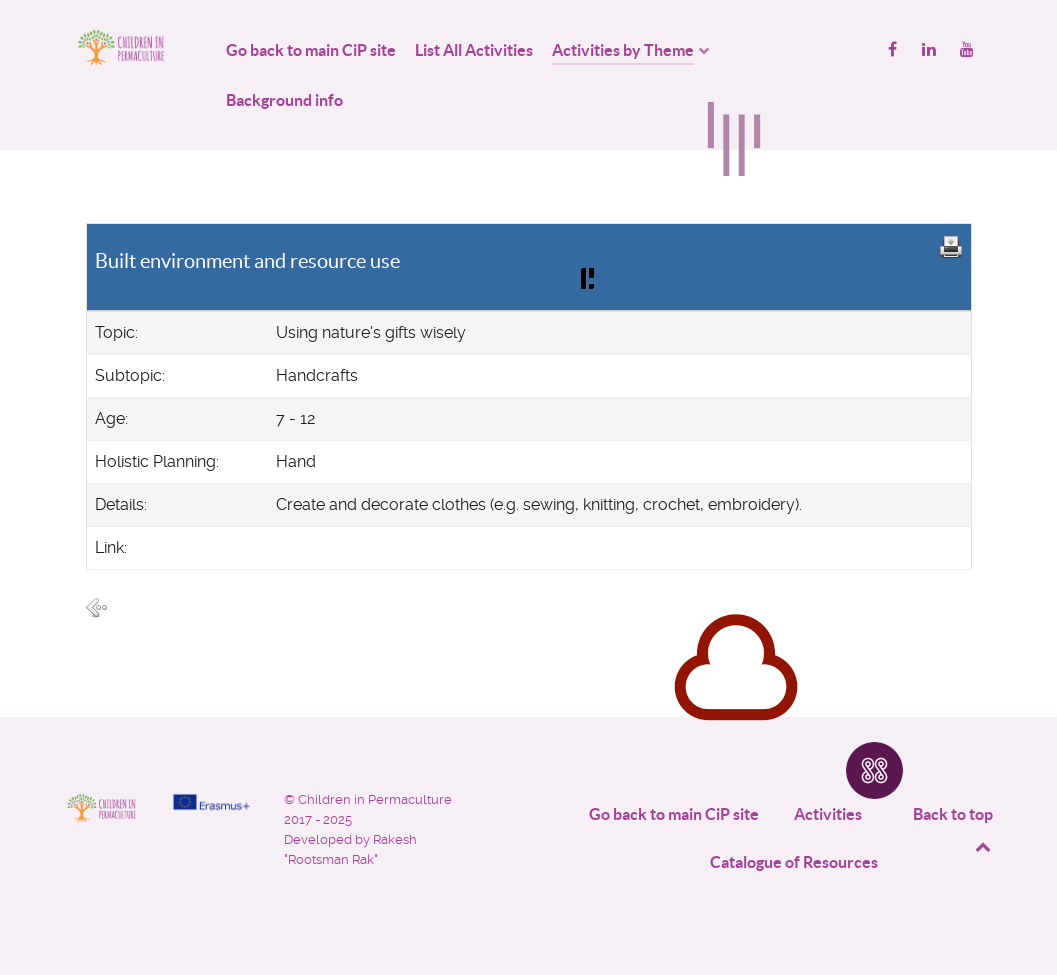 This screenshot has width=1057, height=975. I want to click on open the StyleShare app, so click(874, 770).